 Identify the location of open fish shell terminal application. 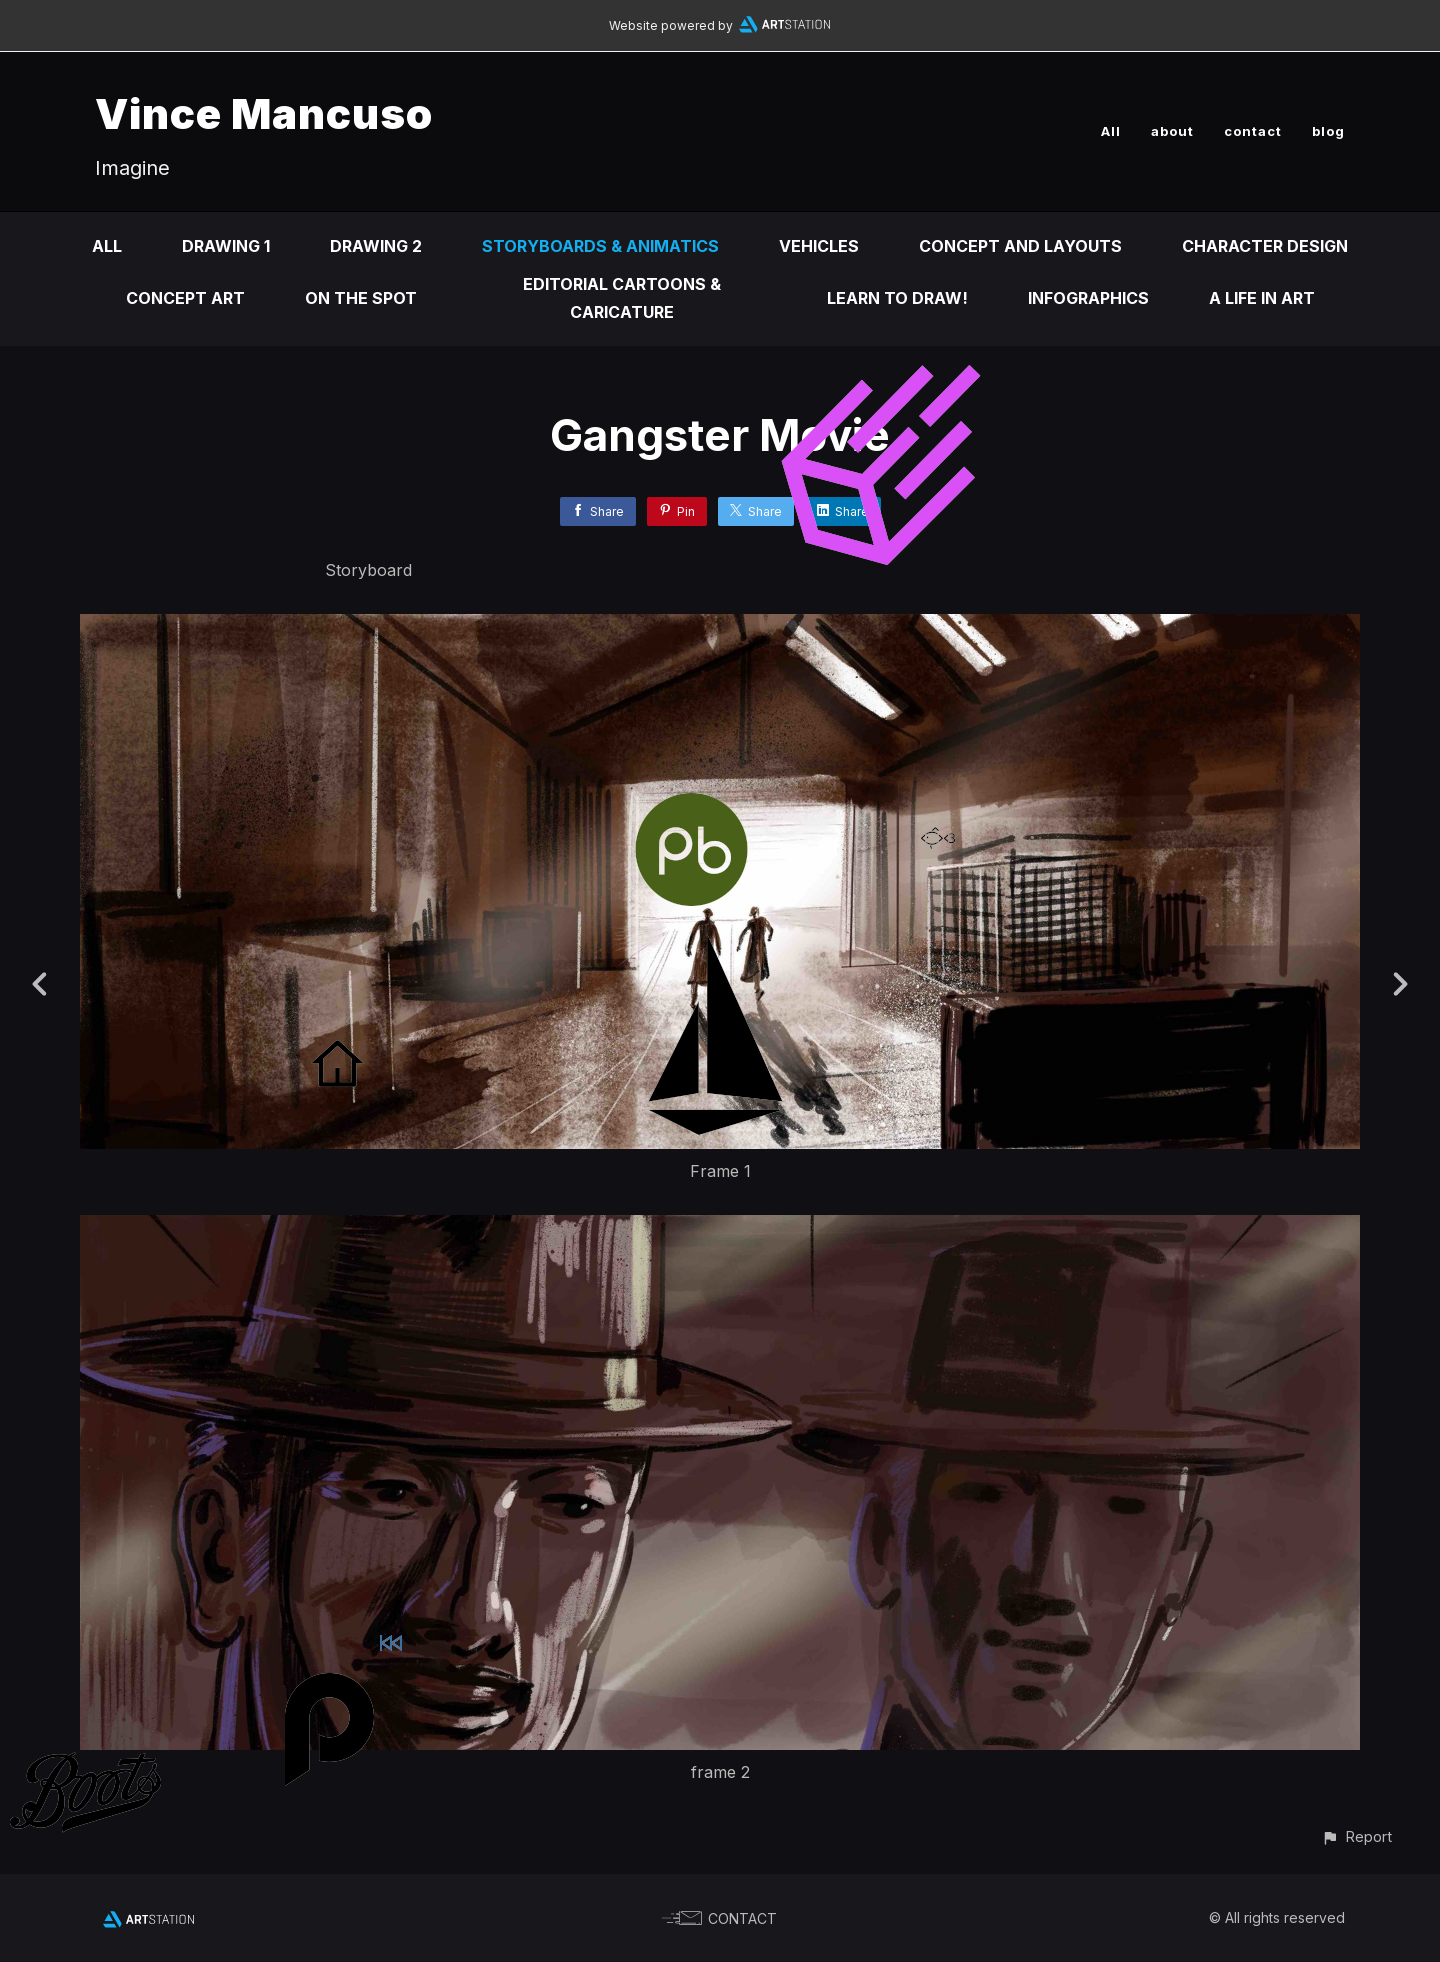
(938, 838).